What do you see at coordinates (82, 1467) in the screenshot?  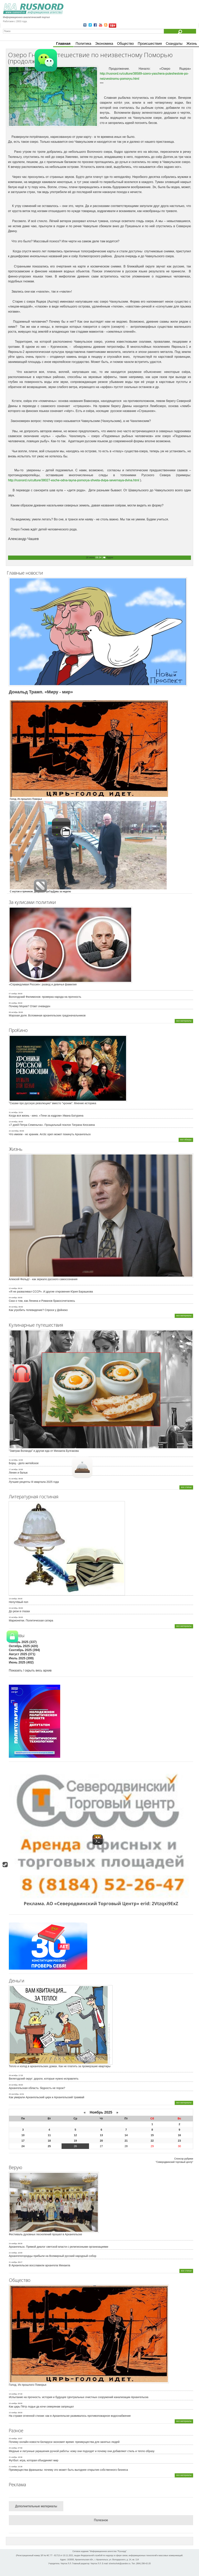 I see `open system services preferences` at bounding box center [82, 1467].